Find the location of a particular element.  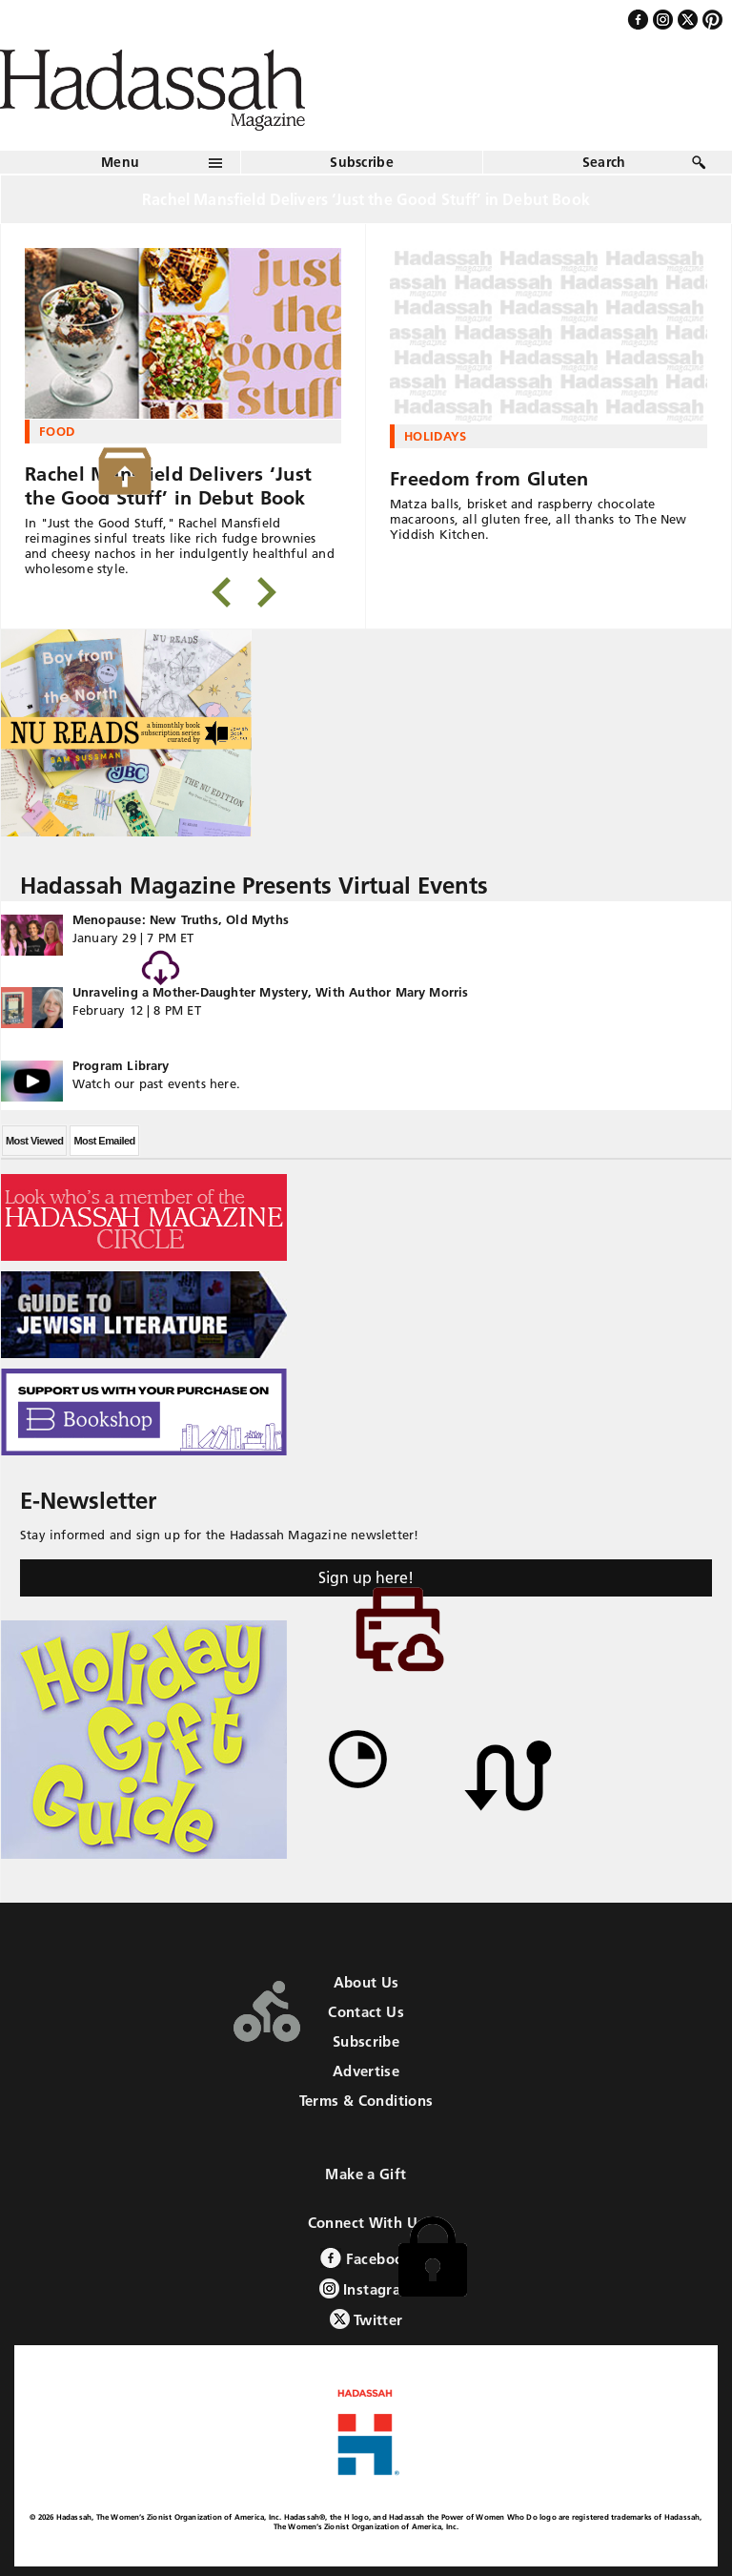

view cycling or bike routes is located at coordinates (267, 2014).